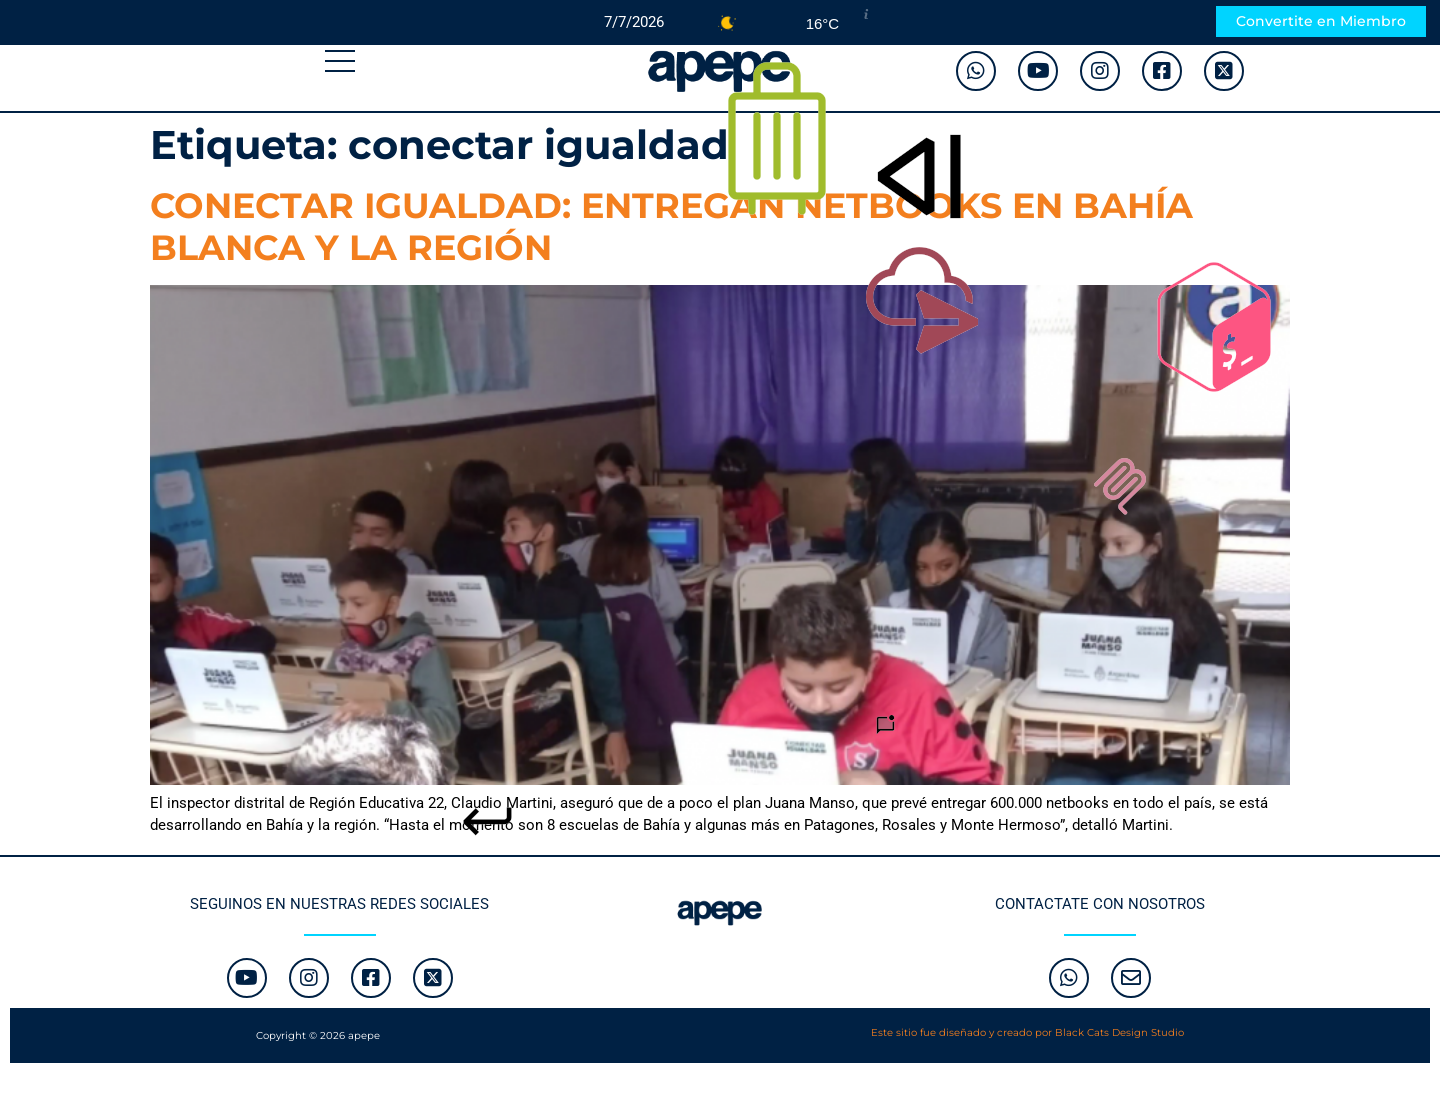 Image resolution: width=1440 pixels, height=1098 pixels. I want to click on send to remote agent or cloud service, so click(923, 297).